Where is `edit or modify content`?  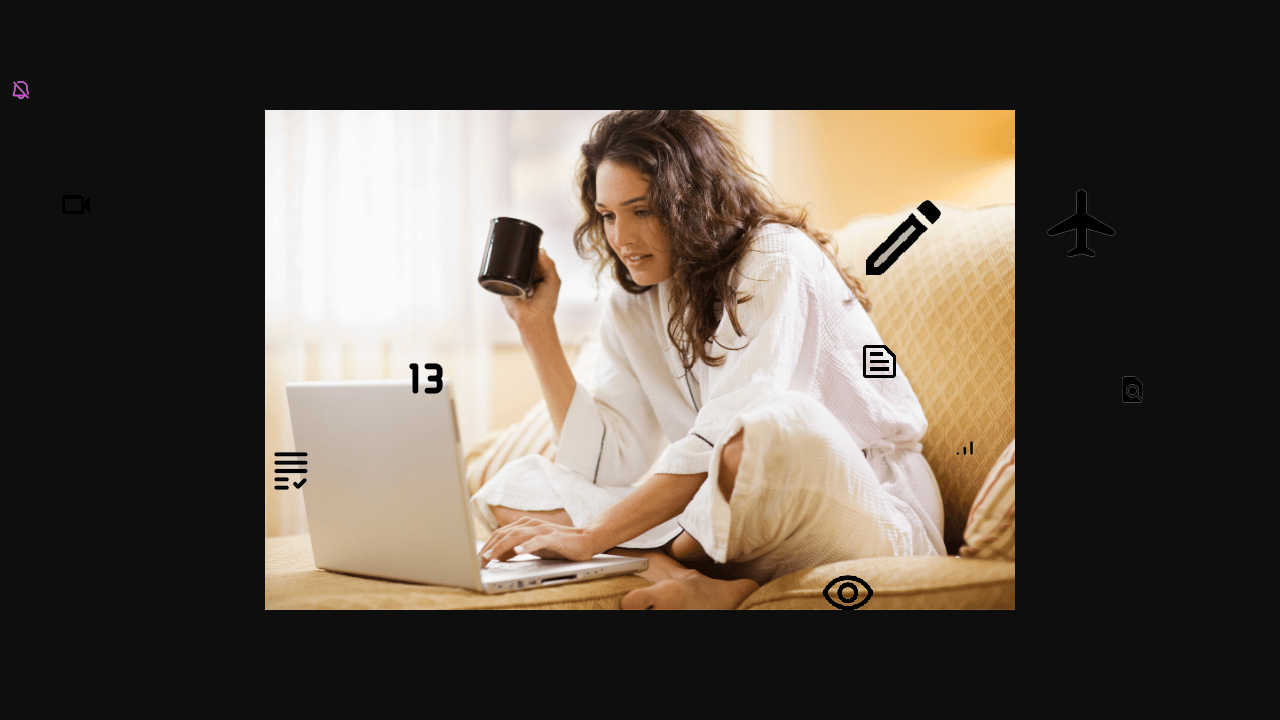 edit or modify content is located at coordinates (903, 237).